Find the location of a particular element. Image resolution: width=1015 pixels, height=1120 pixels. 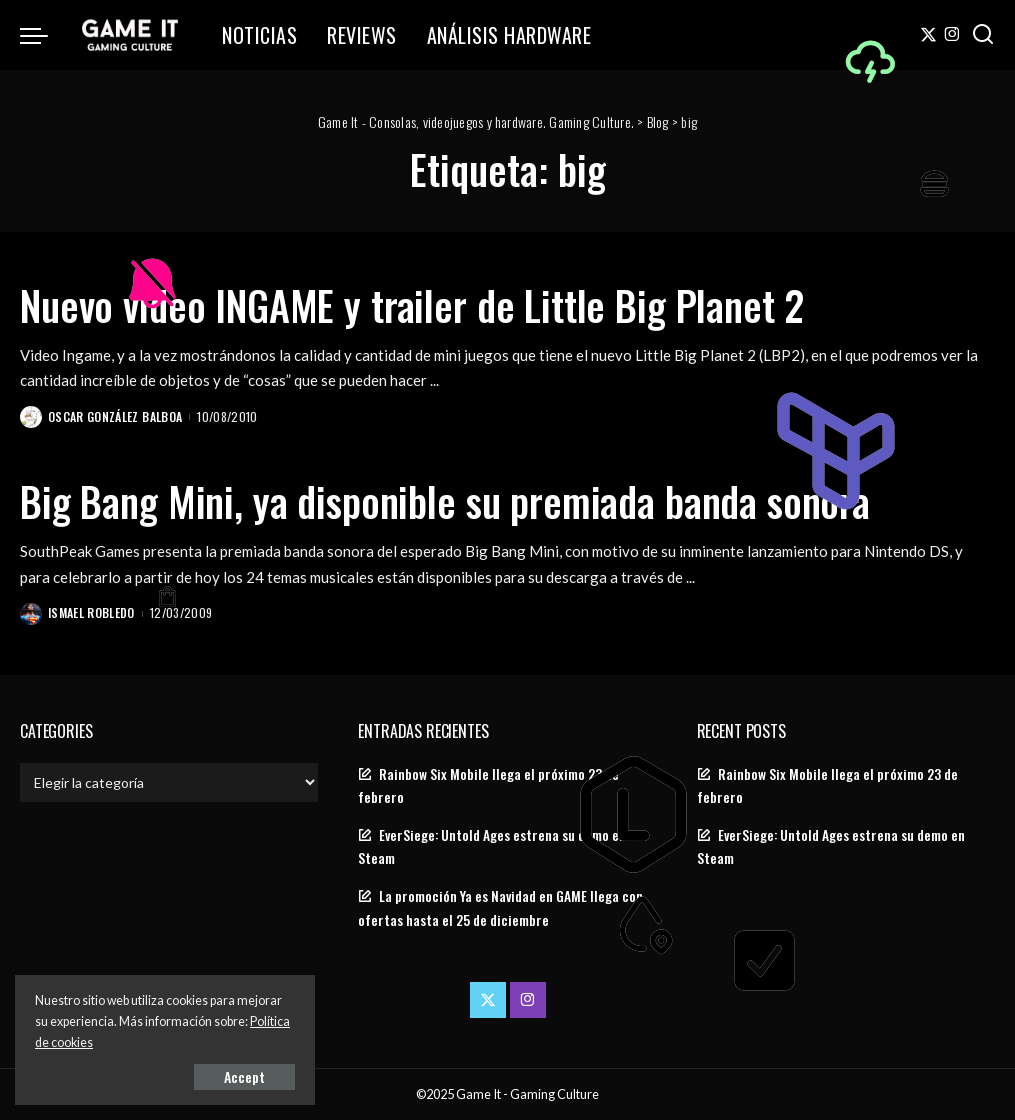

terraform by hashicorp branding or integration is located at coordinates (836, 451).